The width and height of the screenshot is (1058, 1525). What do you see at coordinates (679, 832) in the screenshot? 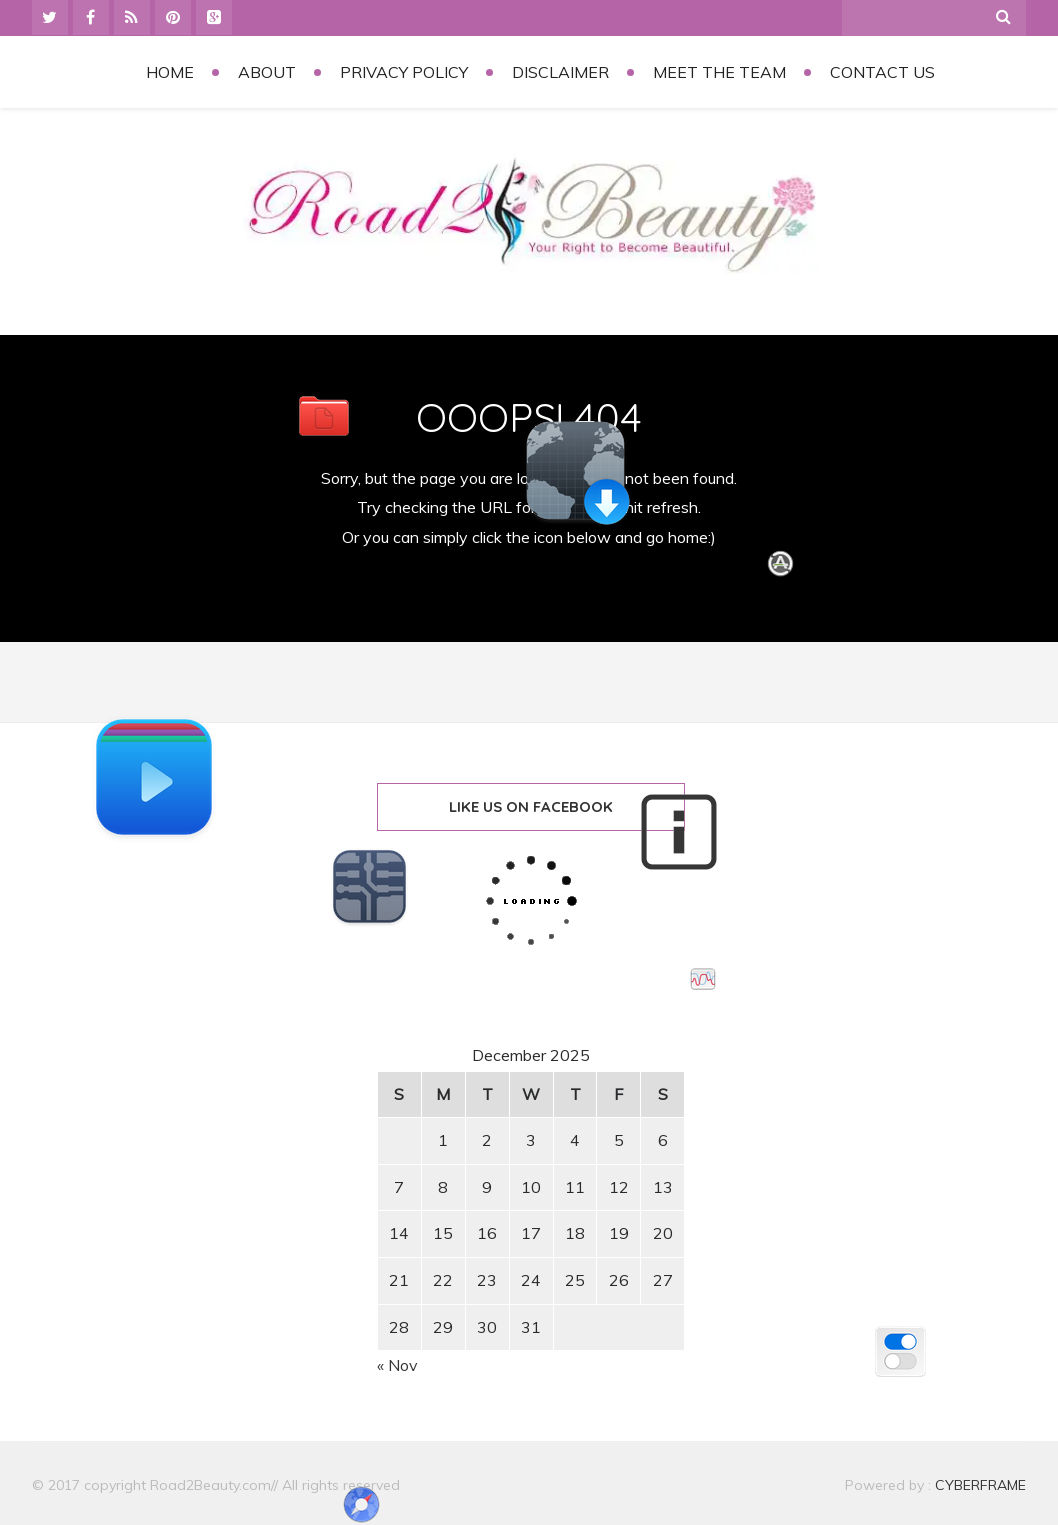
I see `view system information or details` at bounding box center [679, 832].